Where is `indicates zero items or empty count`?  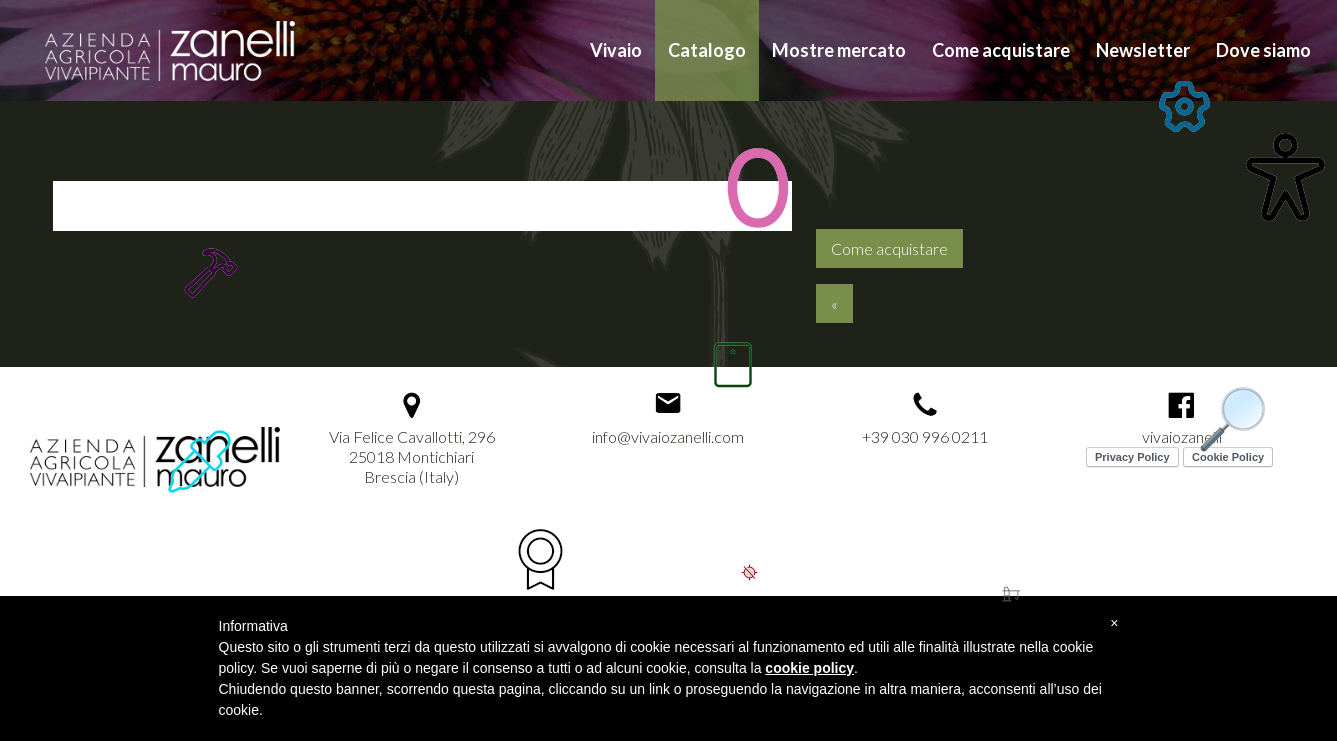
indicates zero items or empty count is located at coordinates (758, 188).